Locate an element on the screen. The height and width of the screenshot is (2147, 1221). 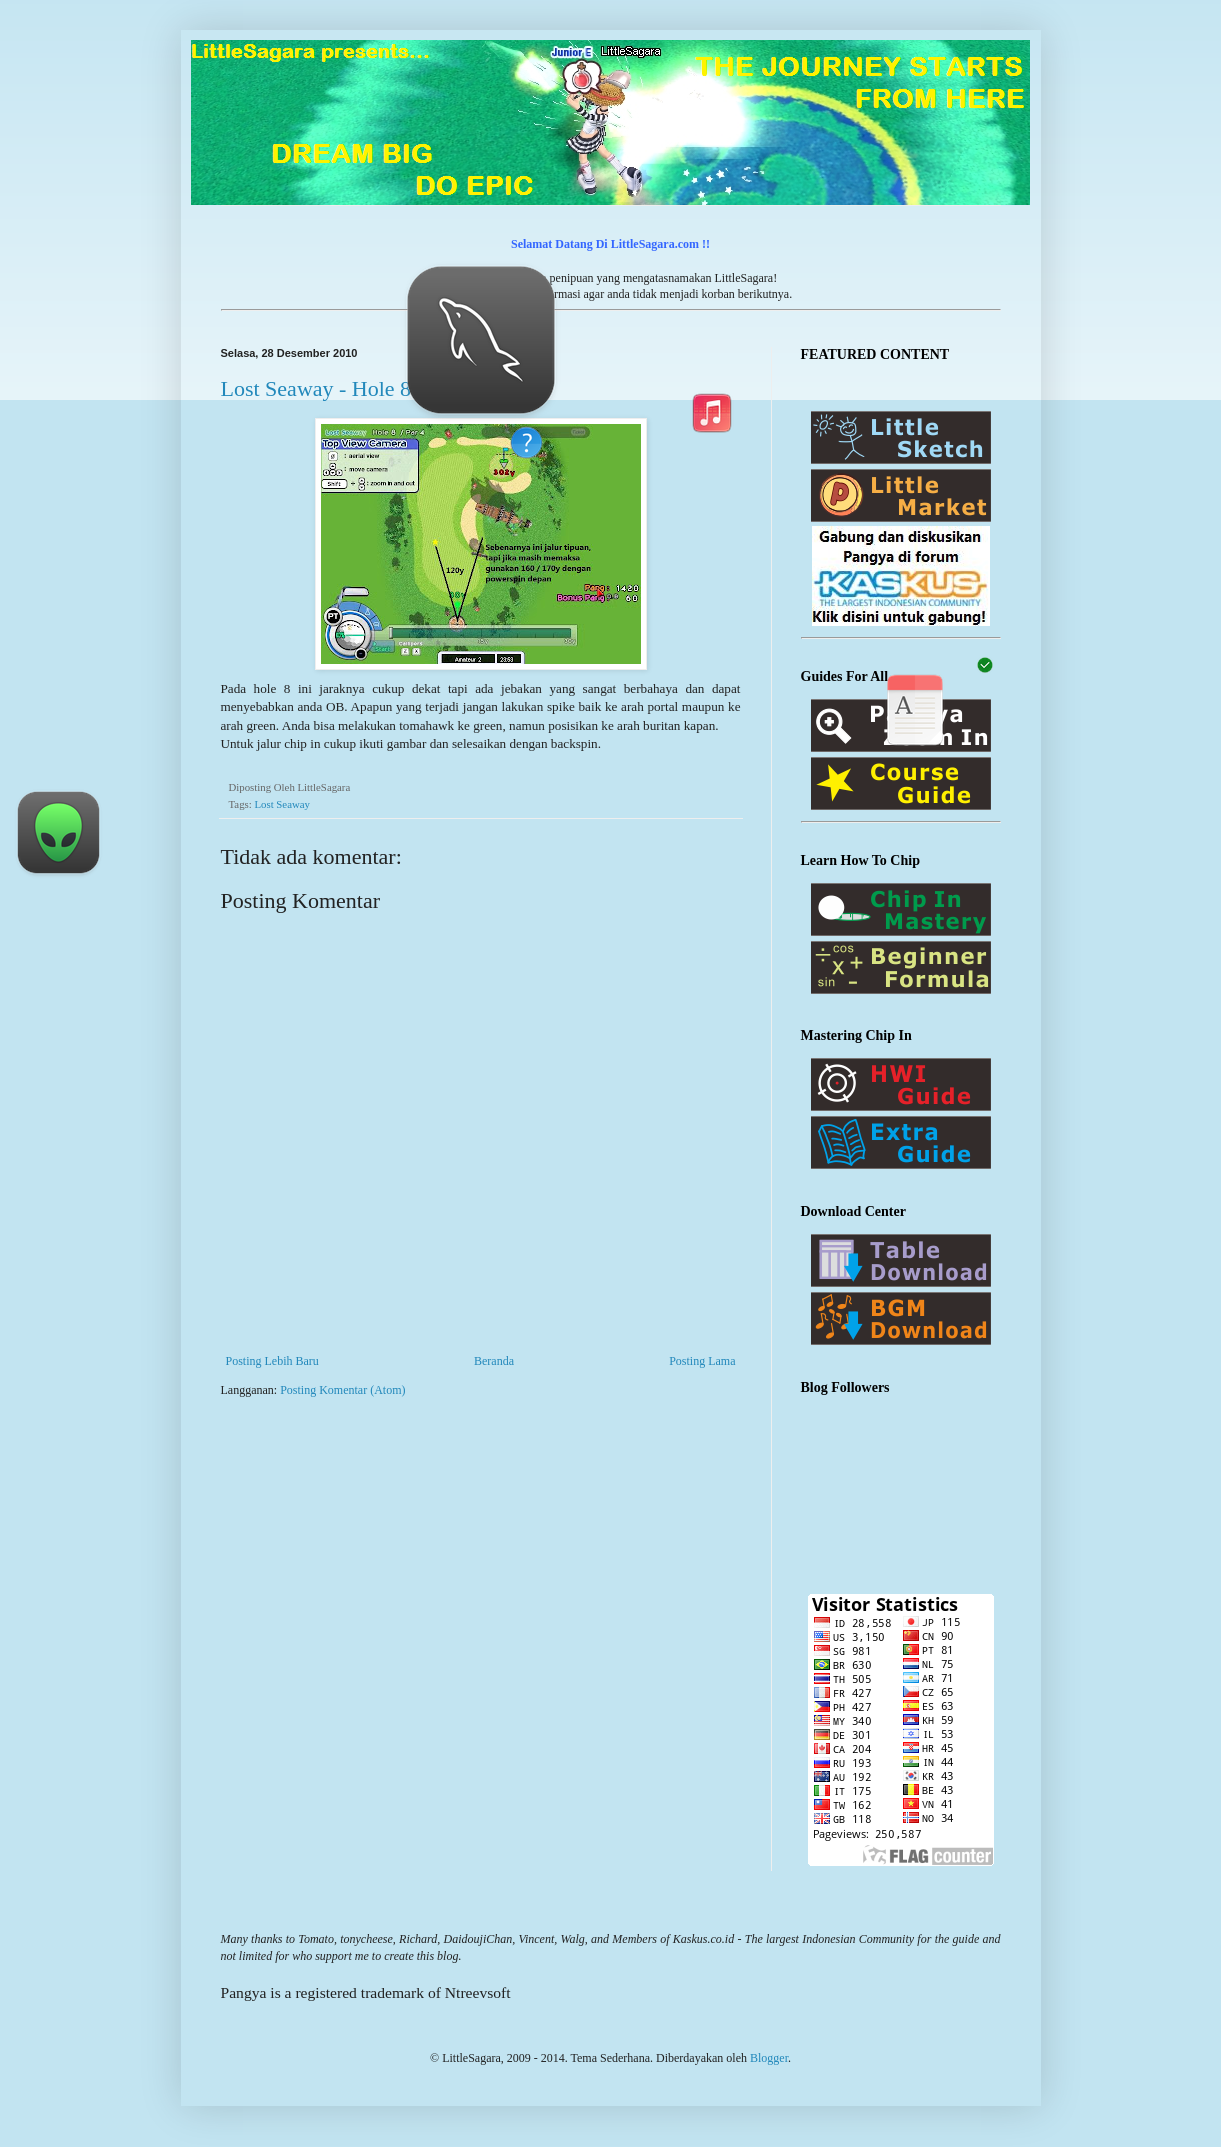
open the gnome music app is located at coordinates (712, 413).